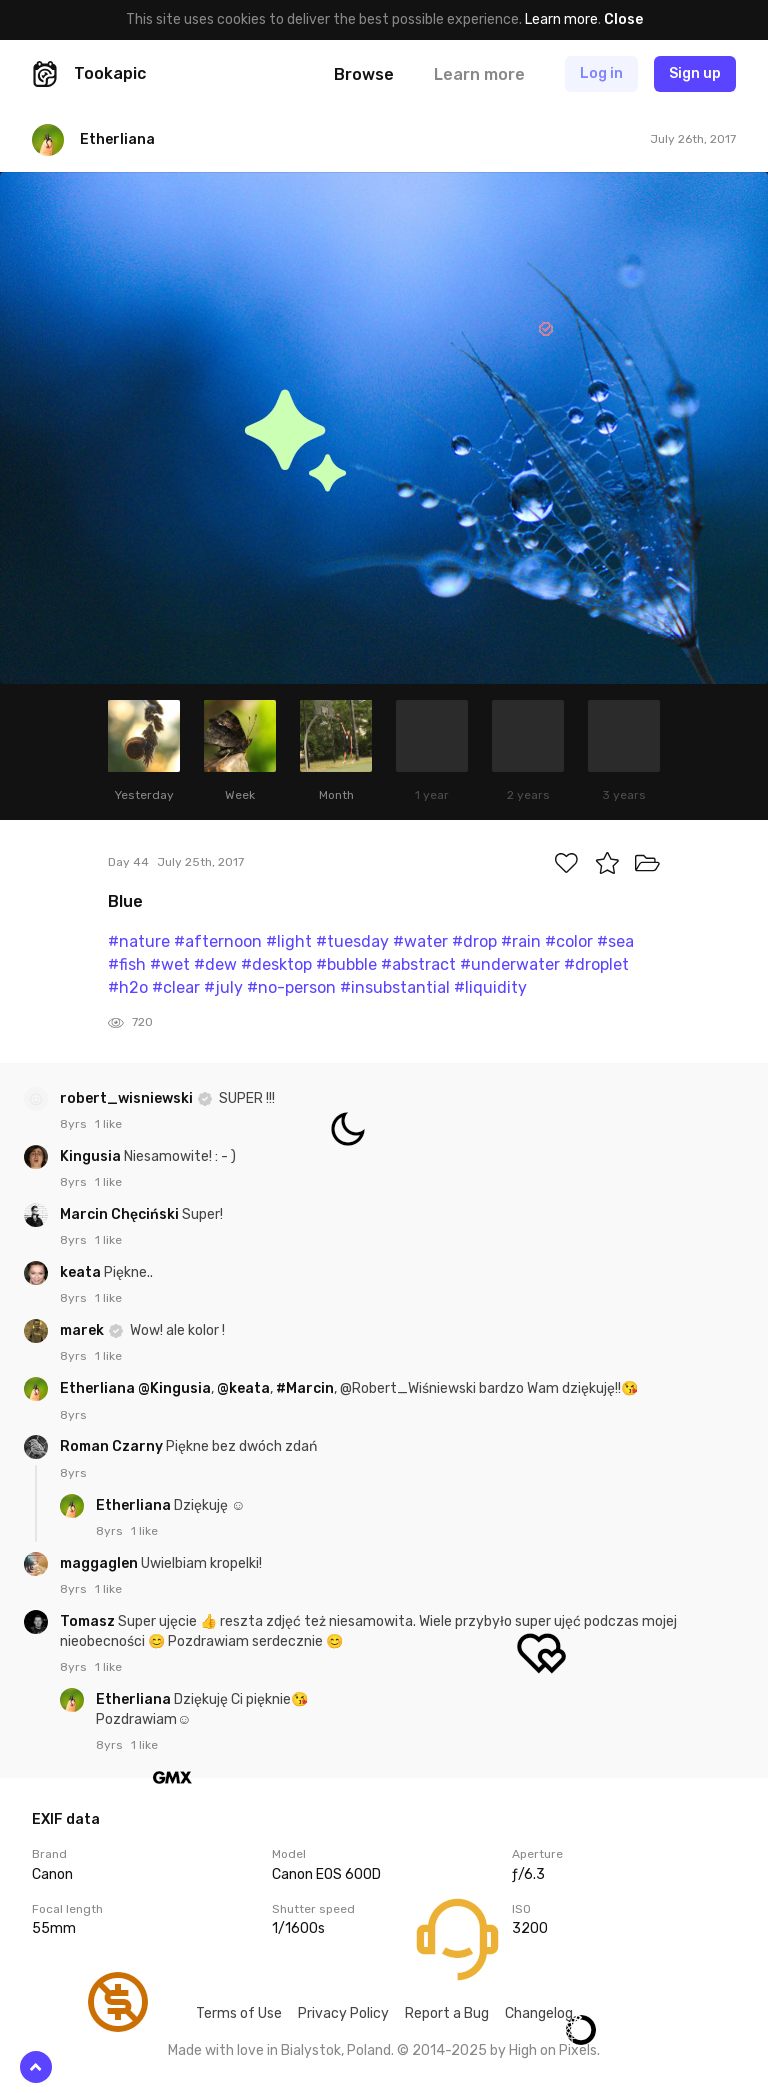 This screenshot has height=2093, width=768. I want to click on open anaconda navigator, so click(581, 2030).